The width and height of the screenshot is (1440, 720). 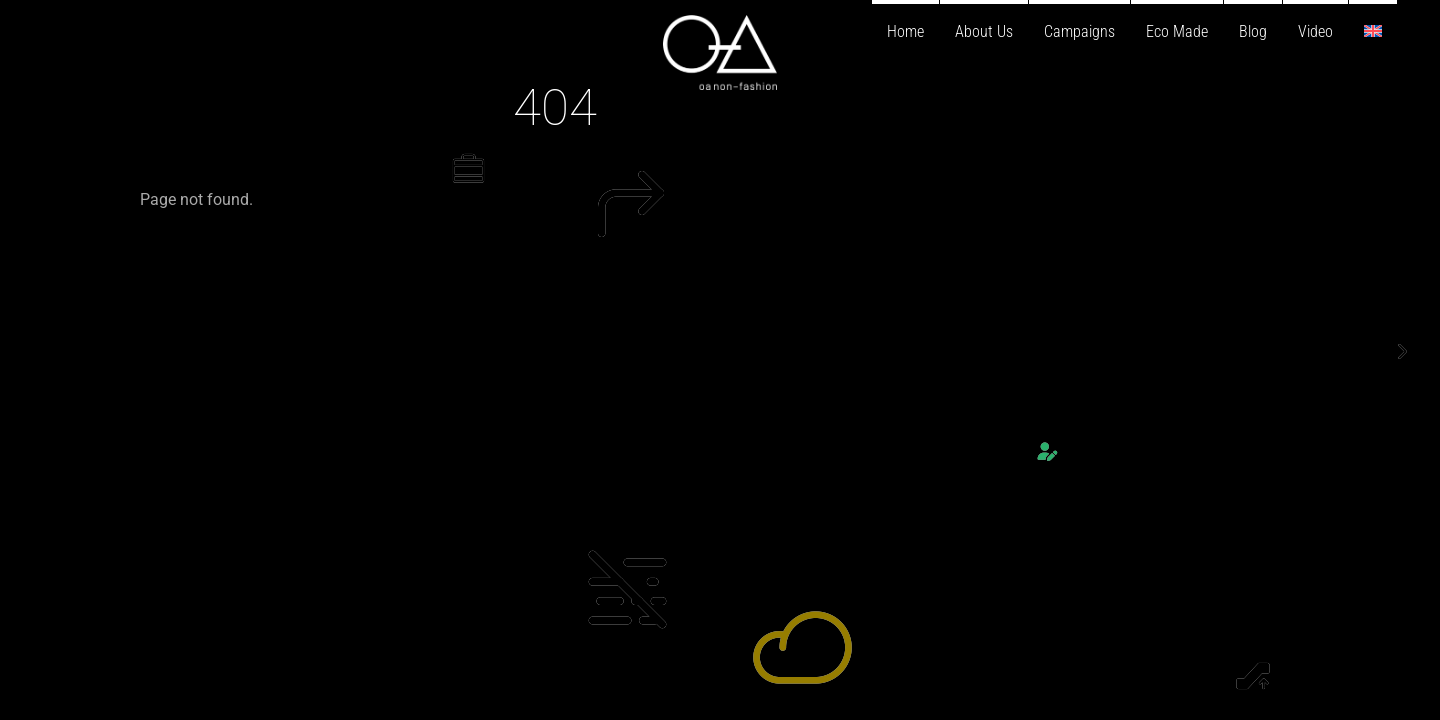 I want to click on edit user profile, so click(x=1047, y=451).